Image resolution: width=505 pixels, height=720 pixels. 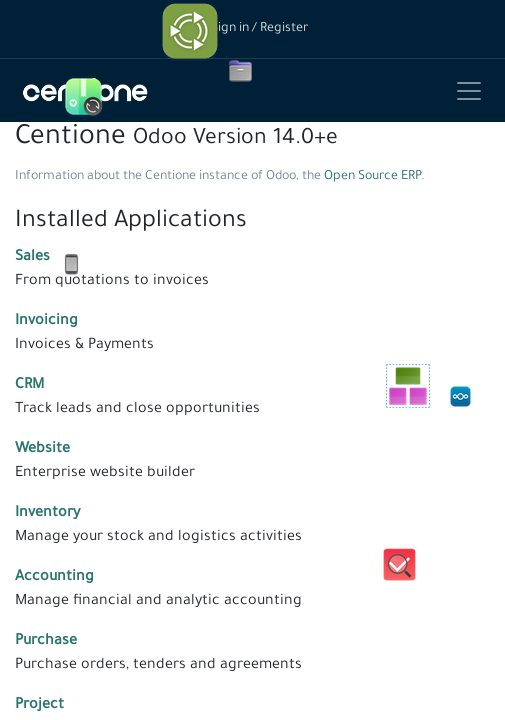 What do you see at coordinates (71, 264) in the screenshot?
I see `access phone or dialer settings` at bounding box center [71, 264].